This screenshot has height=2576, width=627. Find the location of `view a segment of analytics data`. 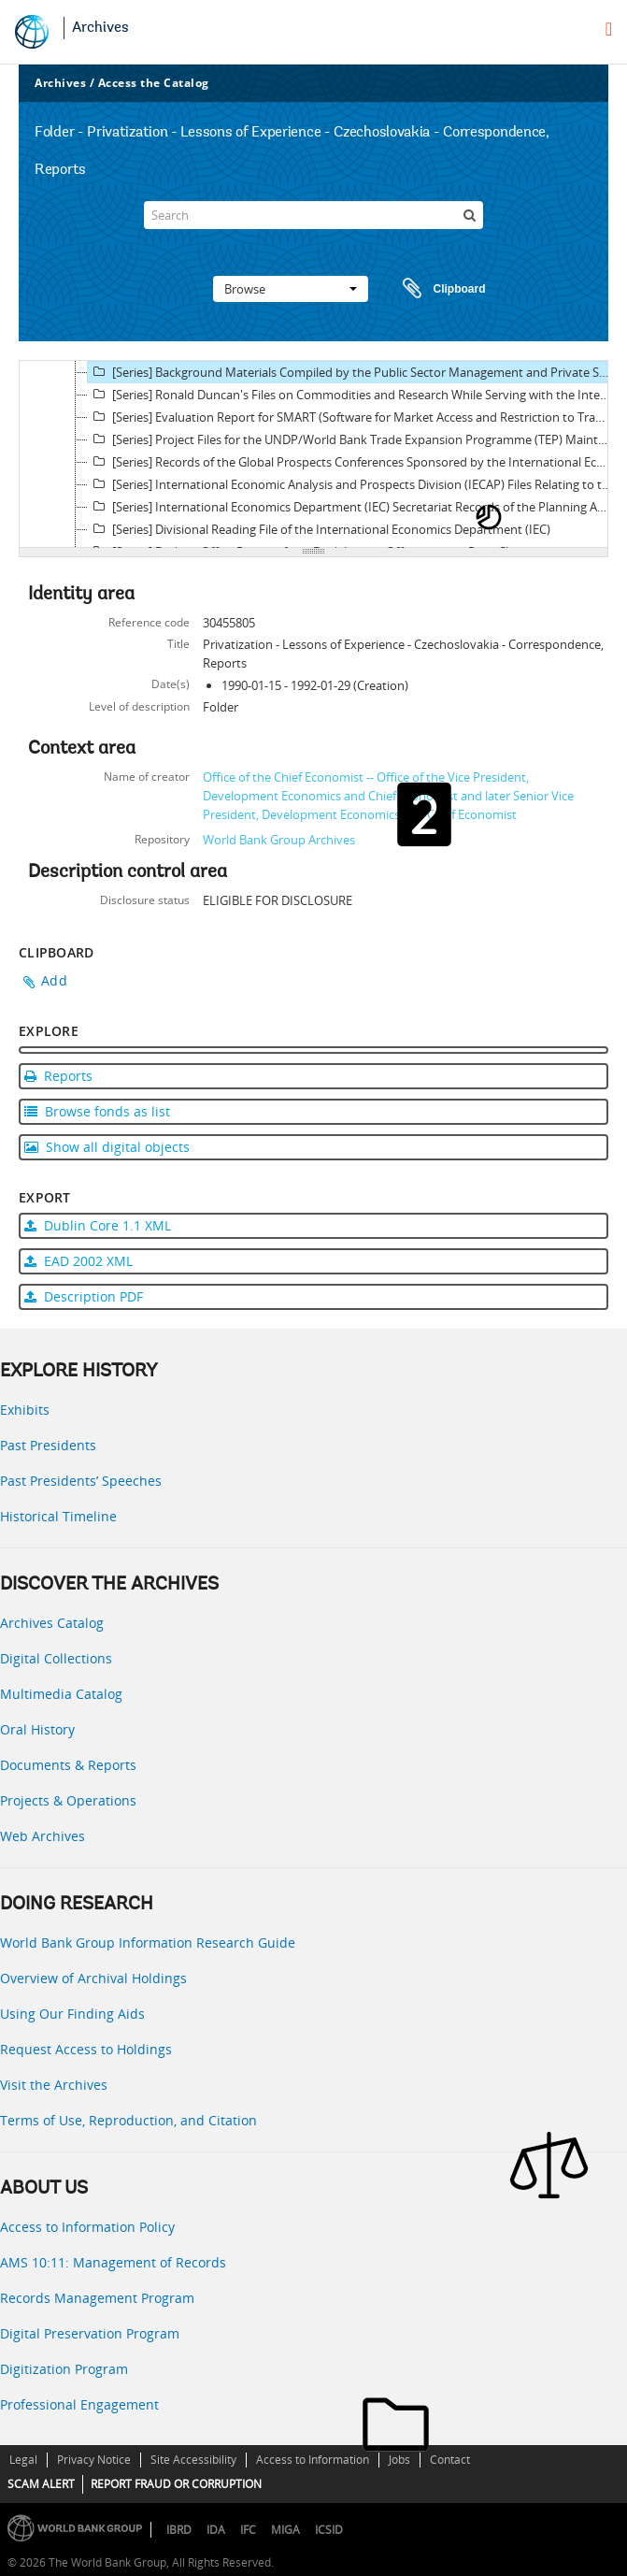

view a segment of analytics data is located at coordinates (489, 517).